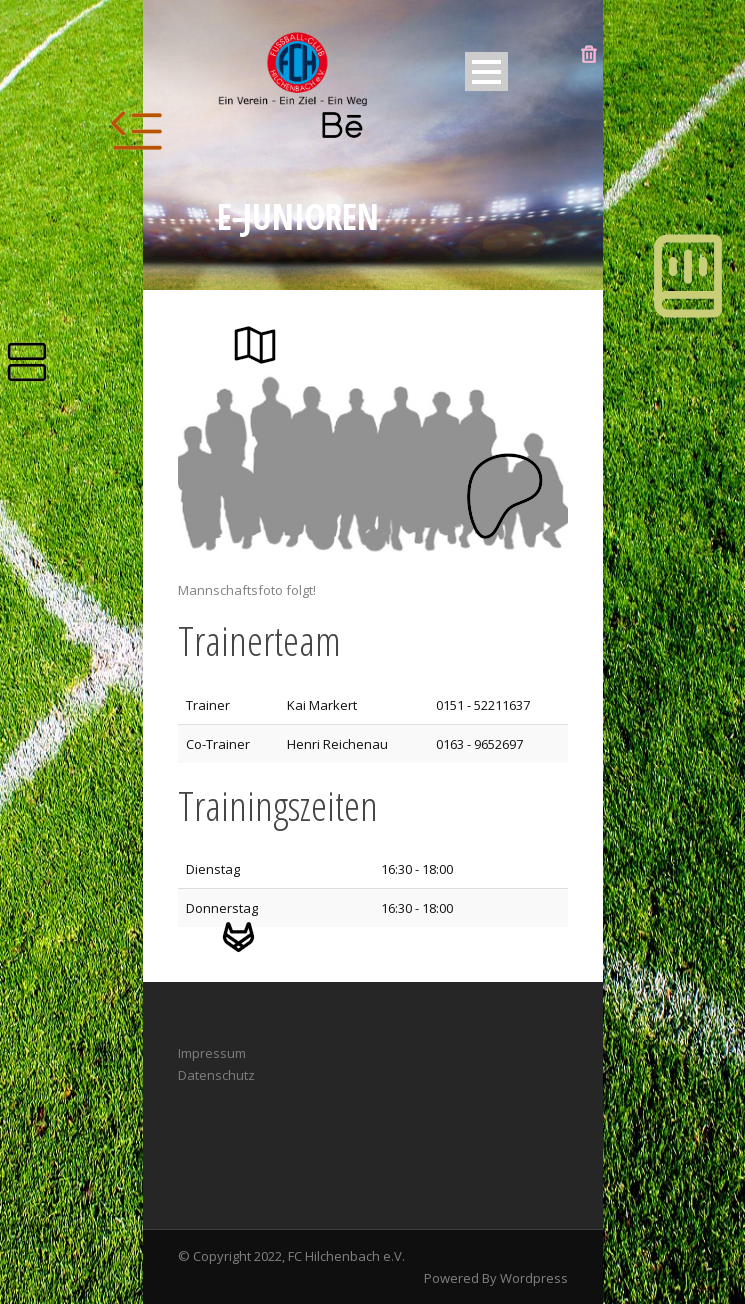 The image size is (745, 1304). What do you see at coordinates (238, 936) in the screenshot?
I see `open GitLab repository` at bounding box center [238, 936].